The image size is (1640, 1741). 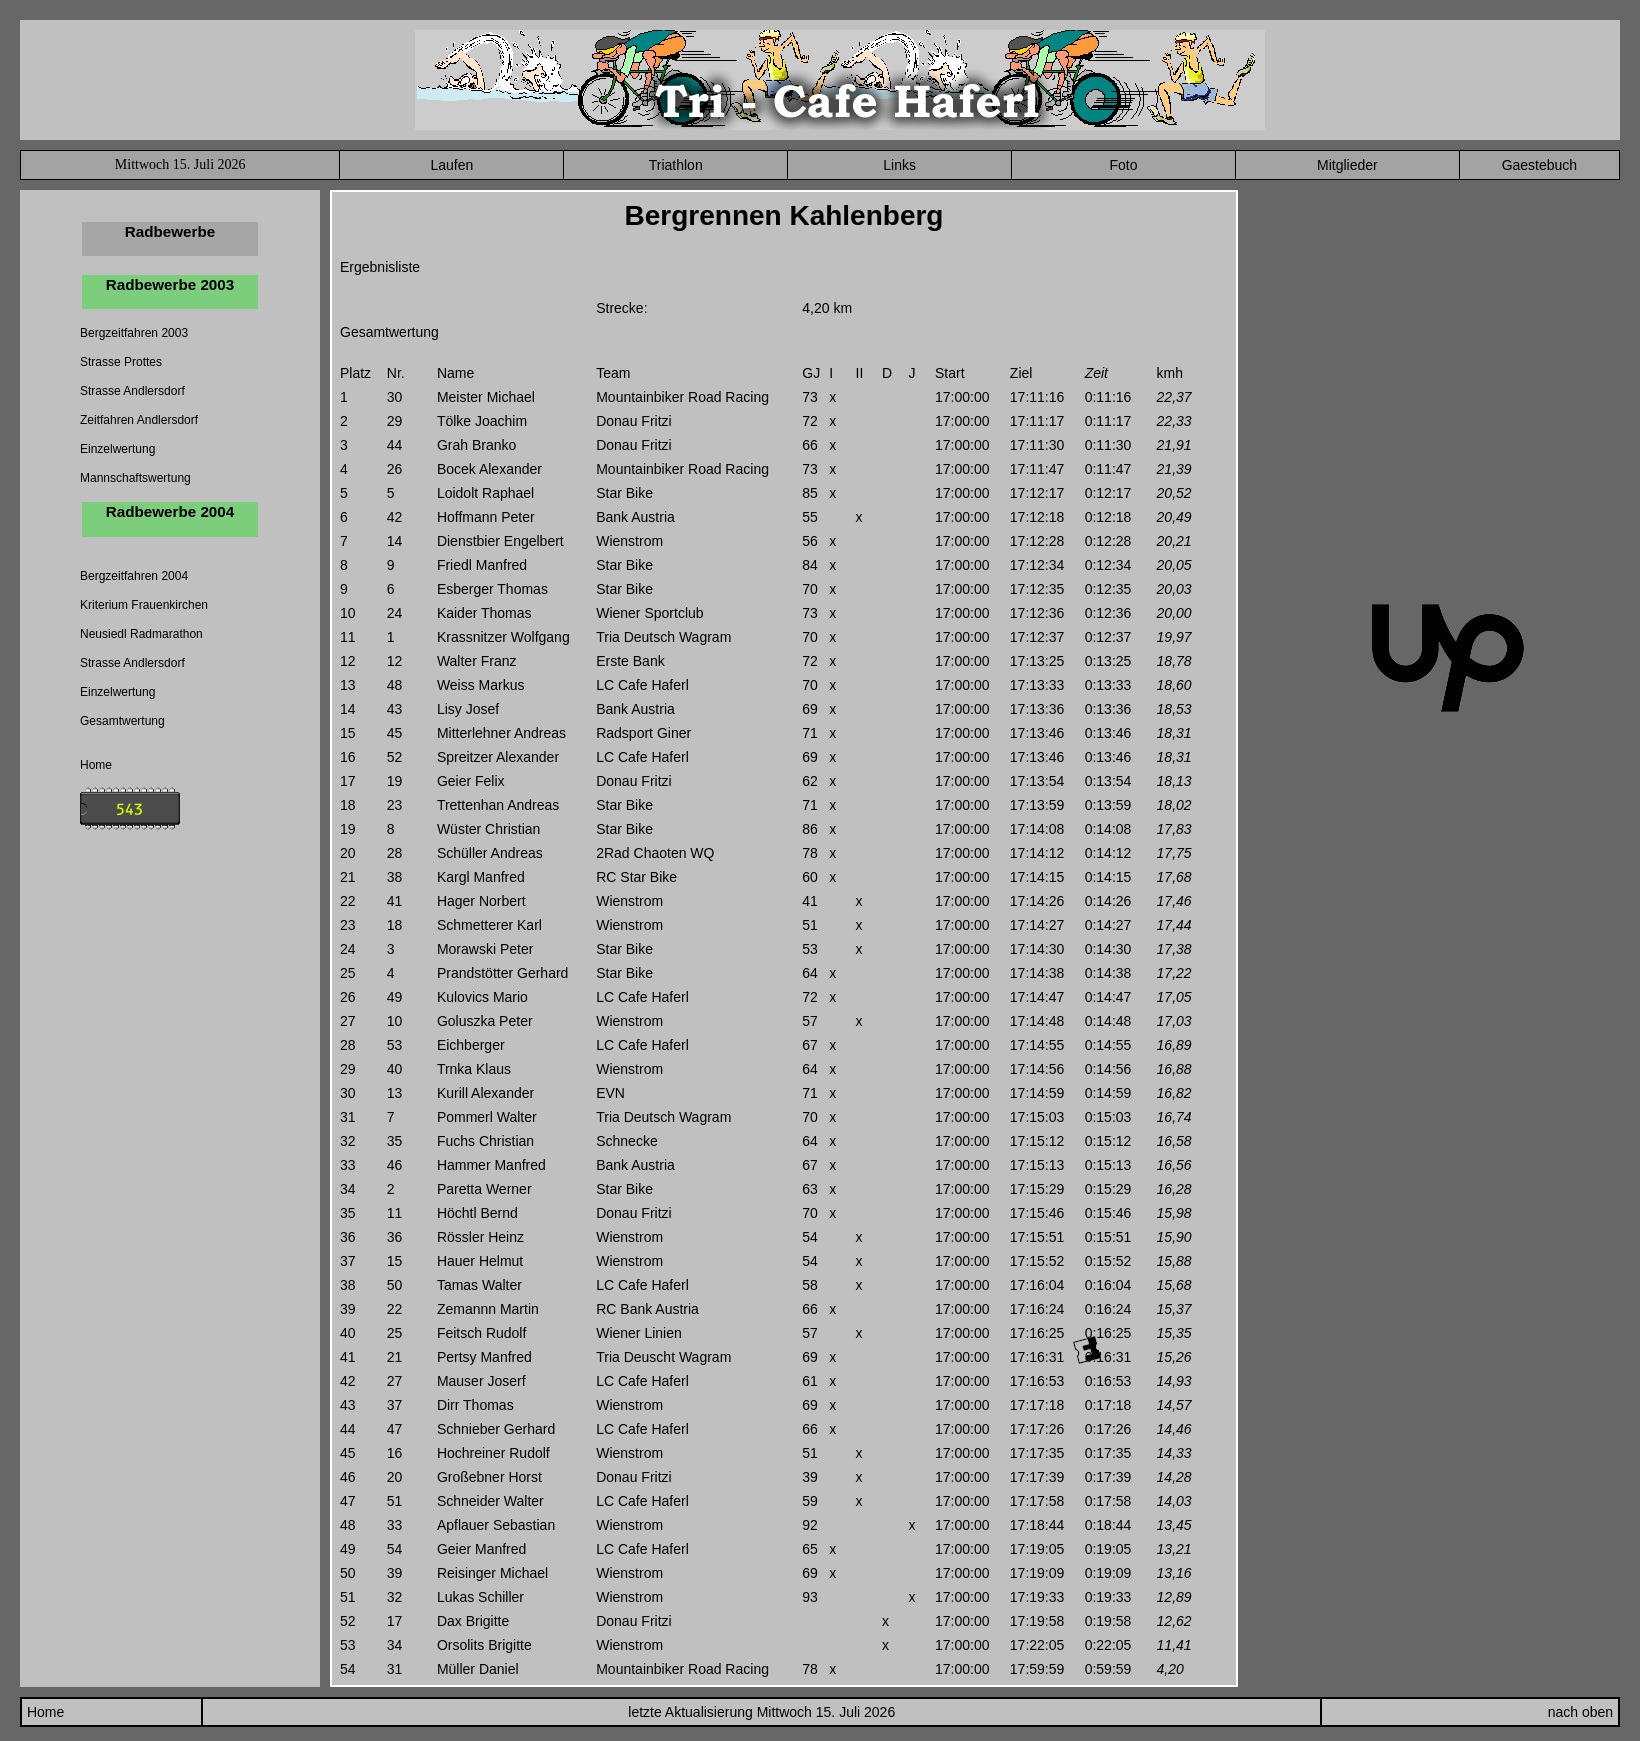 What do you see at coordinates (1448, 658) in the screenshot?
I see `open the Upwork app` at bounding box center [1448, 658].